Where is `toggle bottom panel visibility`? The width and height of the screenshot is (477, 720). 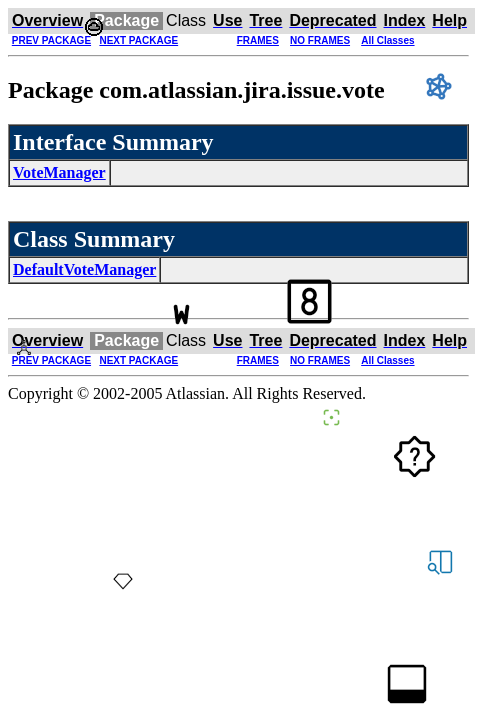 toggle bottom panel visibility is located at coordinates (407, 684).